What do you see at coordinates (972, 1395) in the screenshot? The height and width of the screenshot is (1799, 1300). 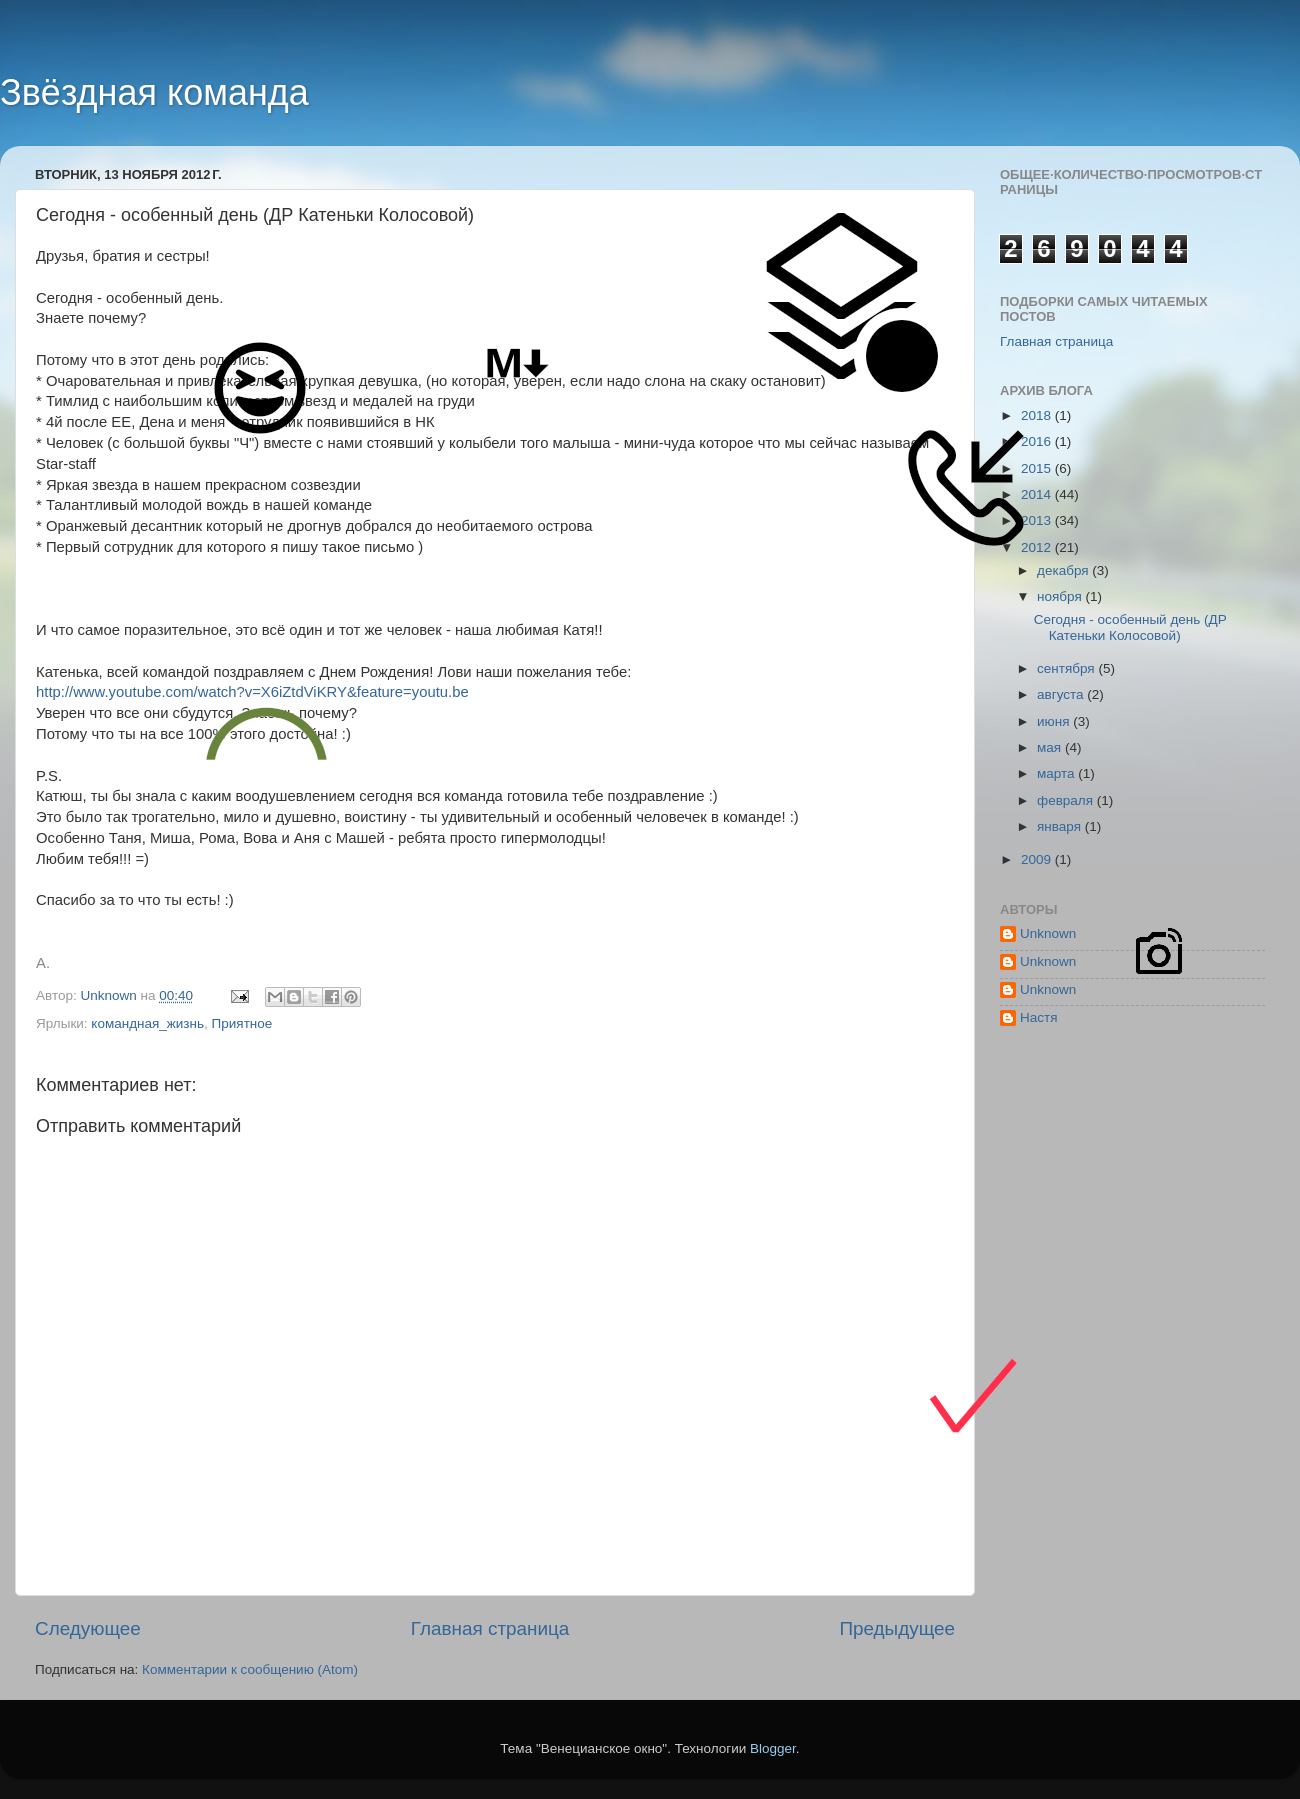 I see `confirm or submit an action` at bounding box center [972, 1395].